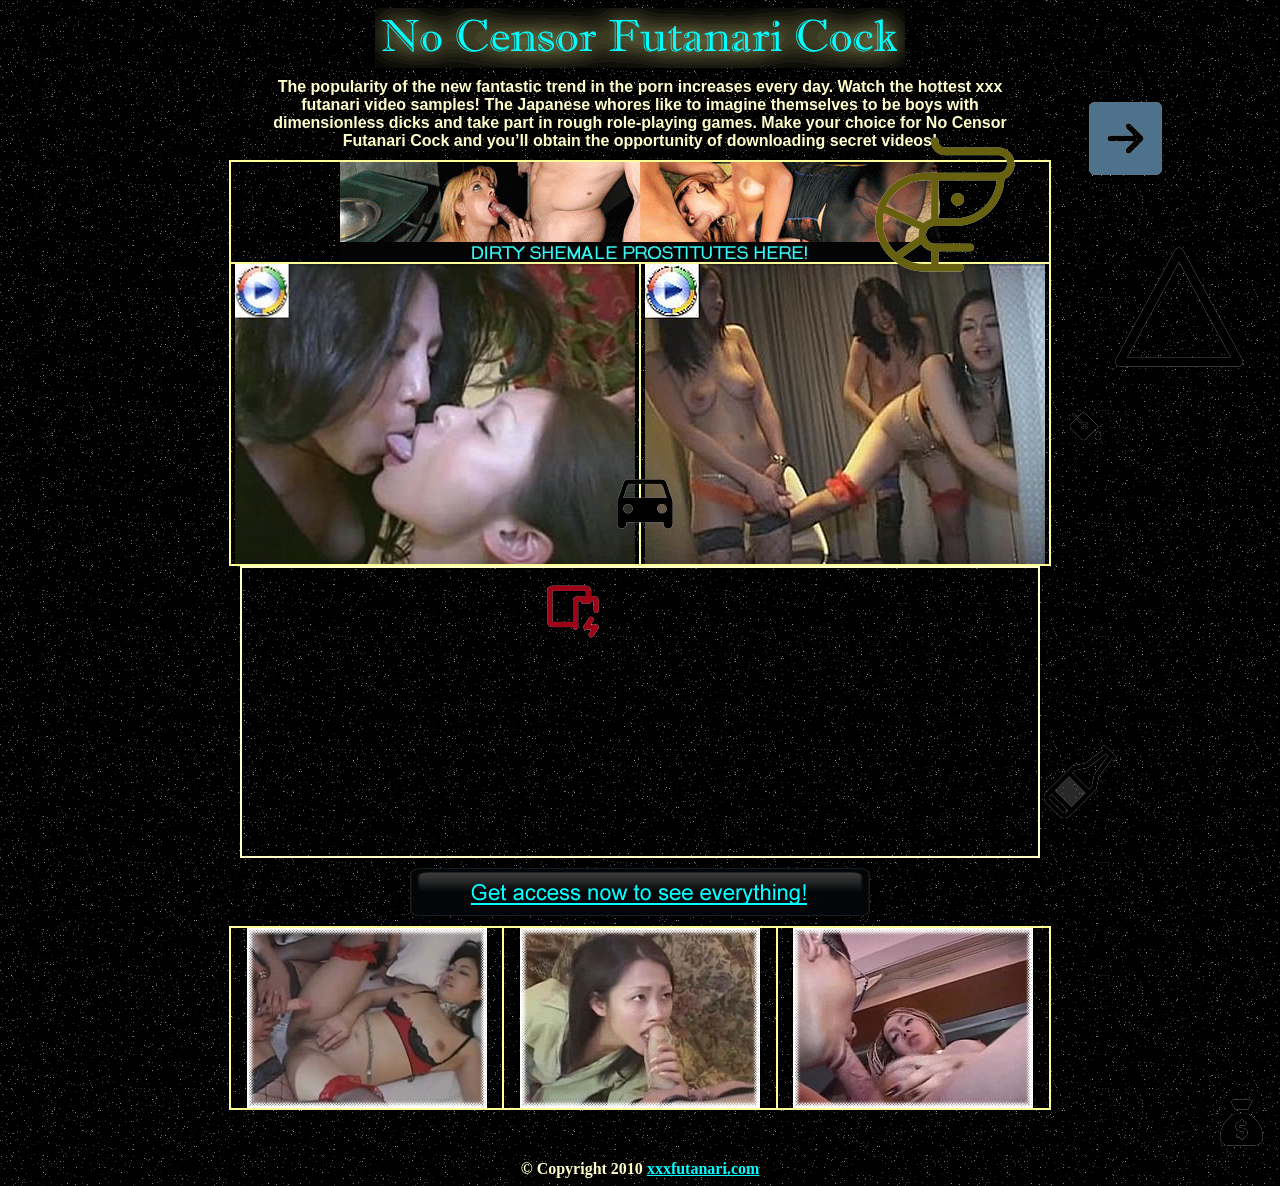  I want to click on time to leave notification for upcoming trip, so click(645, 504).